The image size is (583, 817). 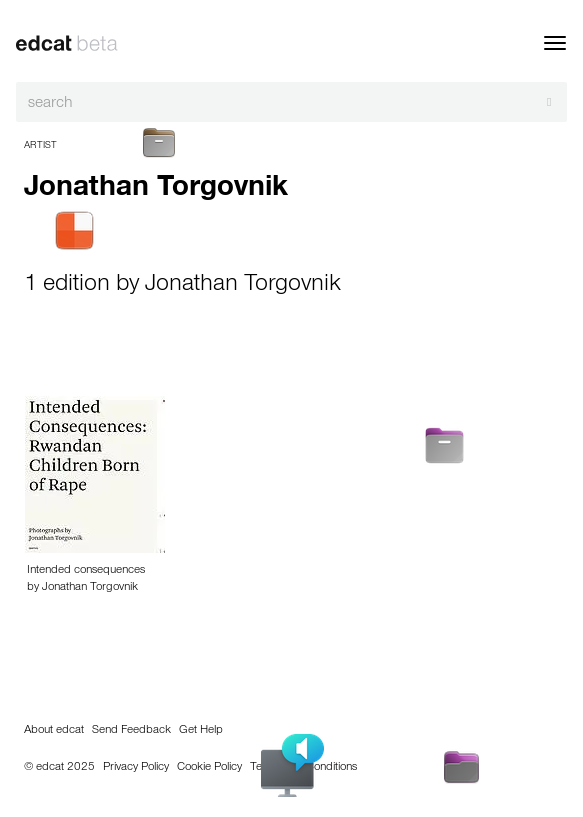 What do you see at coordinates (444, 445) in the screenshot?
I see `open the nautilus file manager` at bounding box center [444, 445].